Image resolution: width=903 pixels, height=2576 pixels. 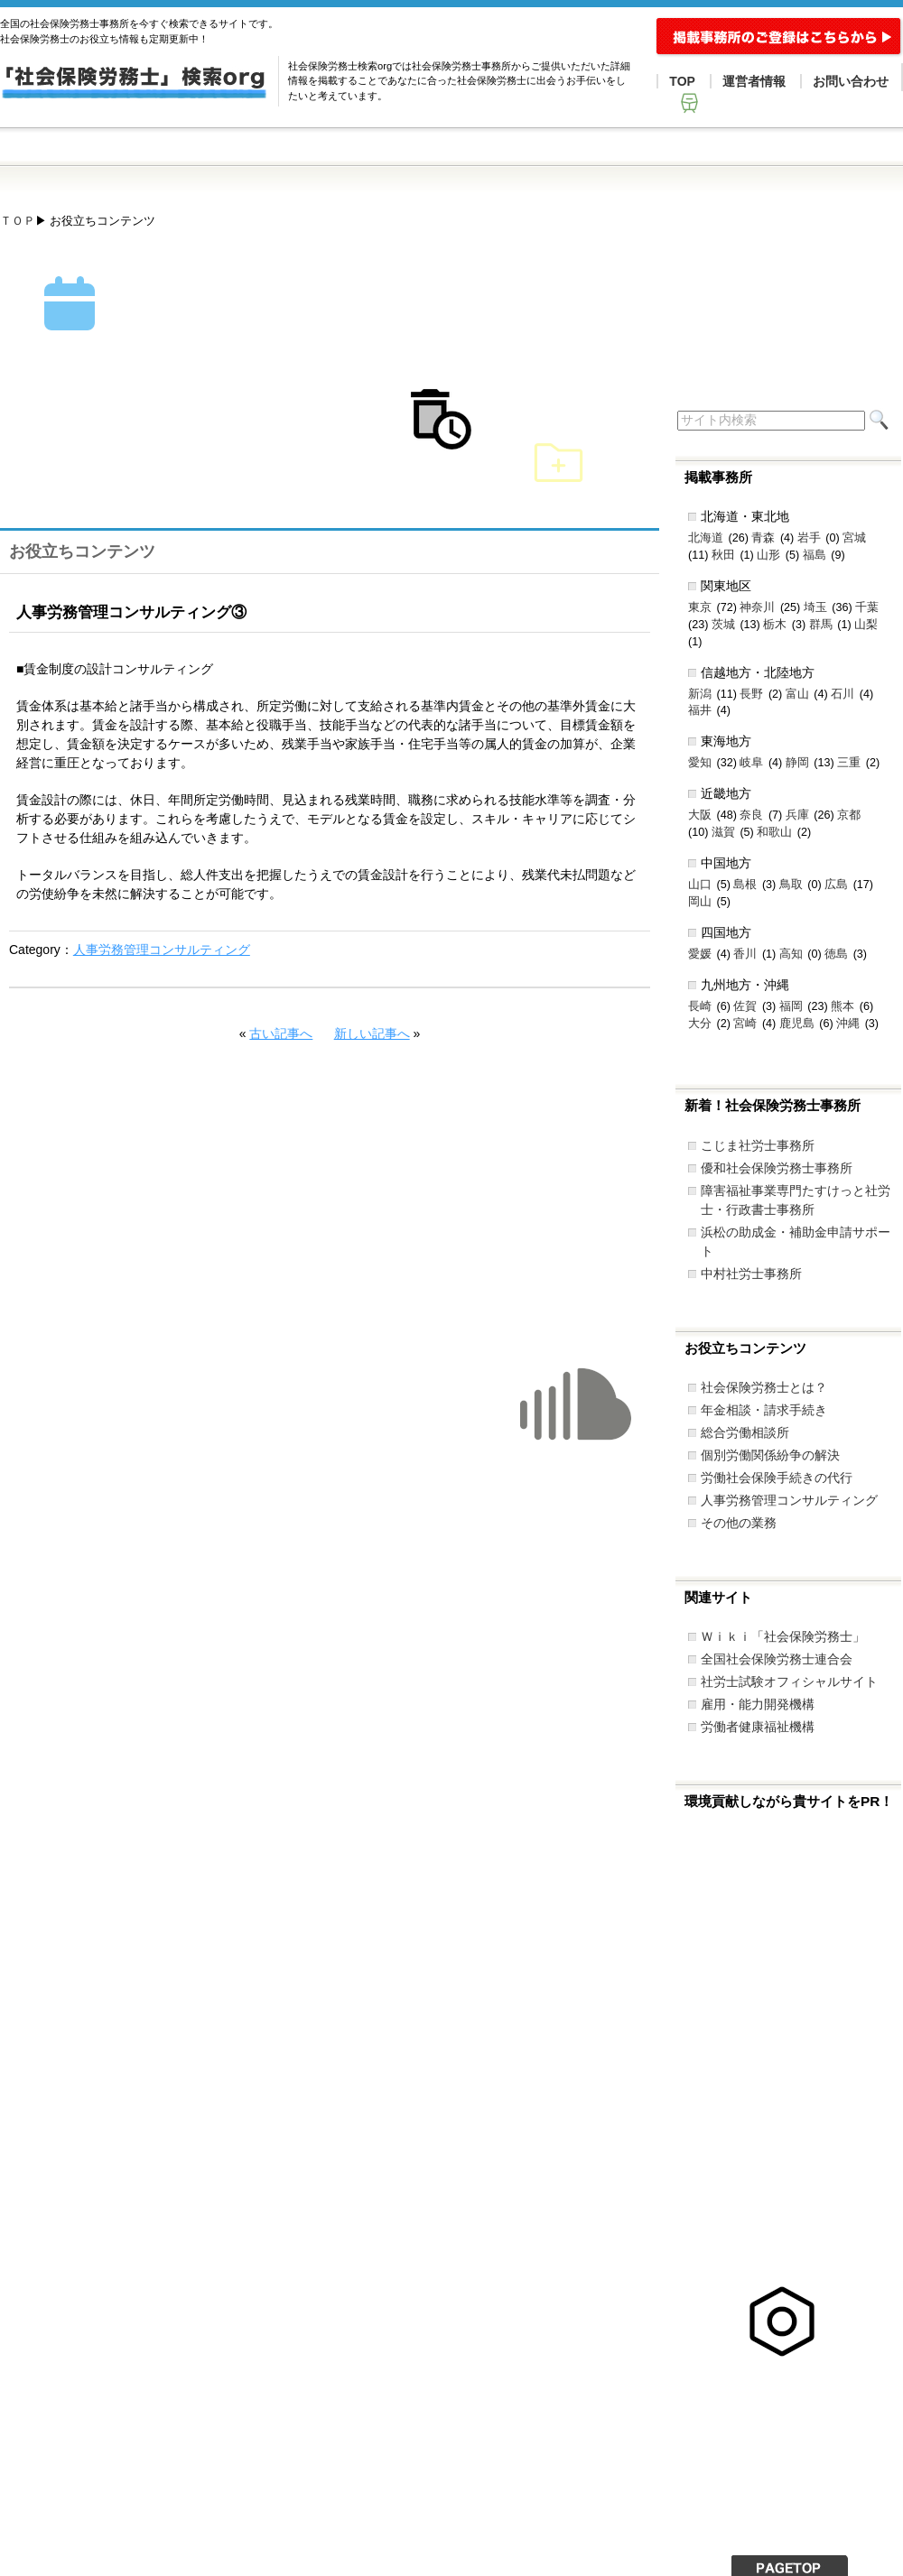 I want to click on open soundcloud app, so click(x=573, y=1407).